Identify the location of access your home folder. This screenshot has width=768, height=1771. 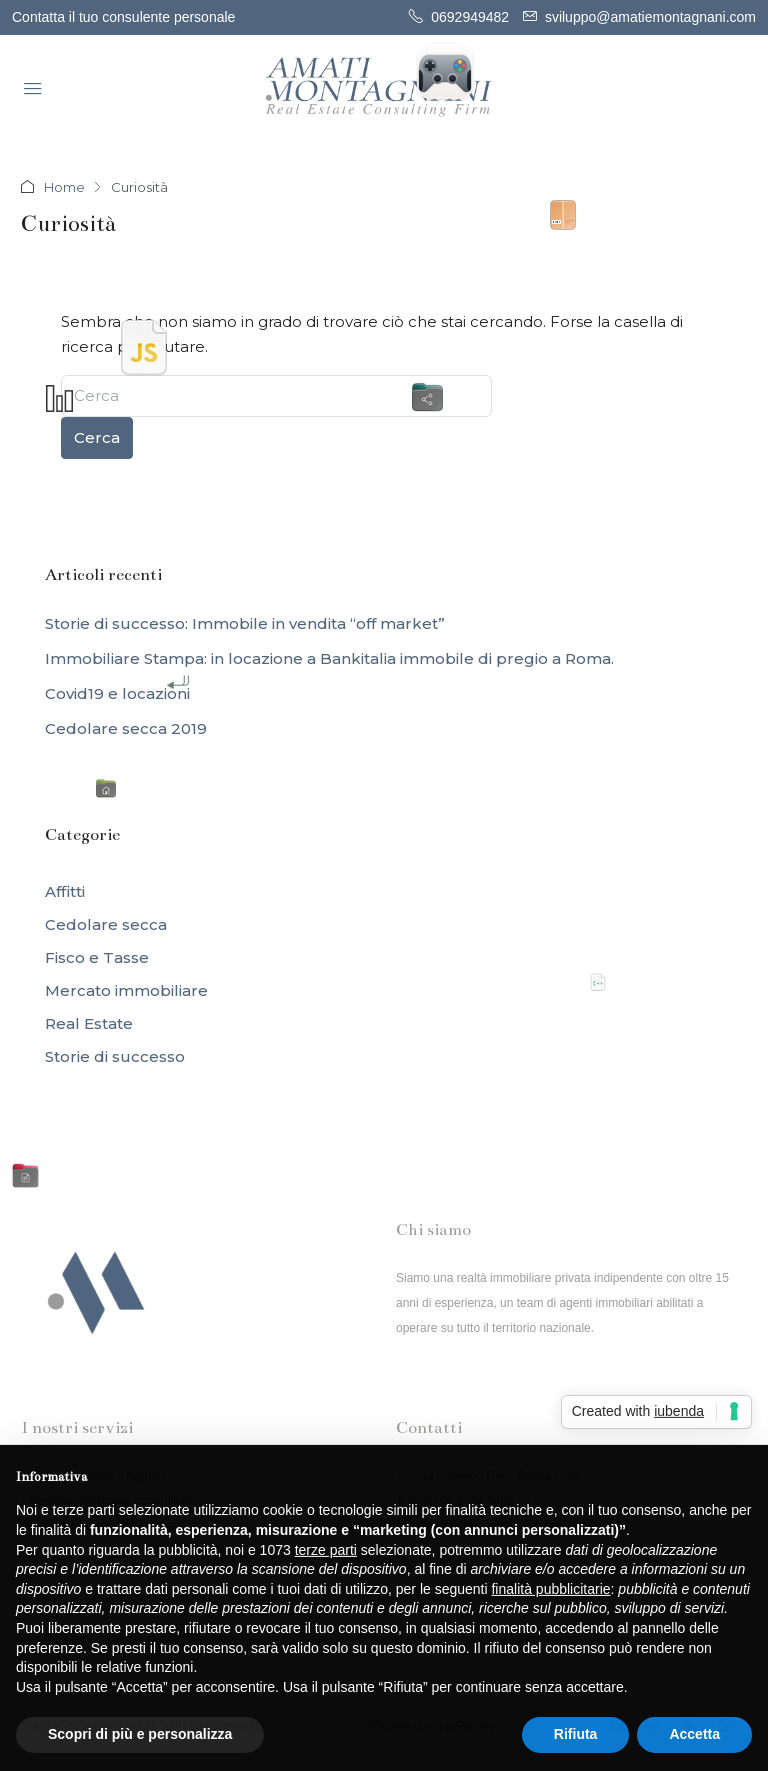
(106, 788).